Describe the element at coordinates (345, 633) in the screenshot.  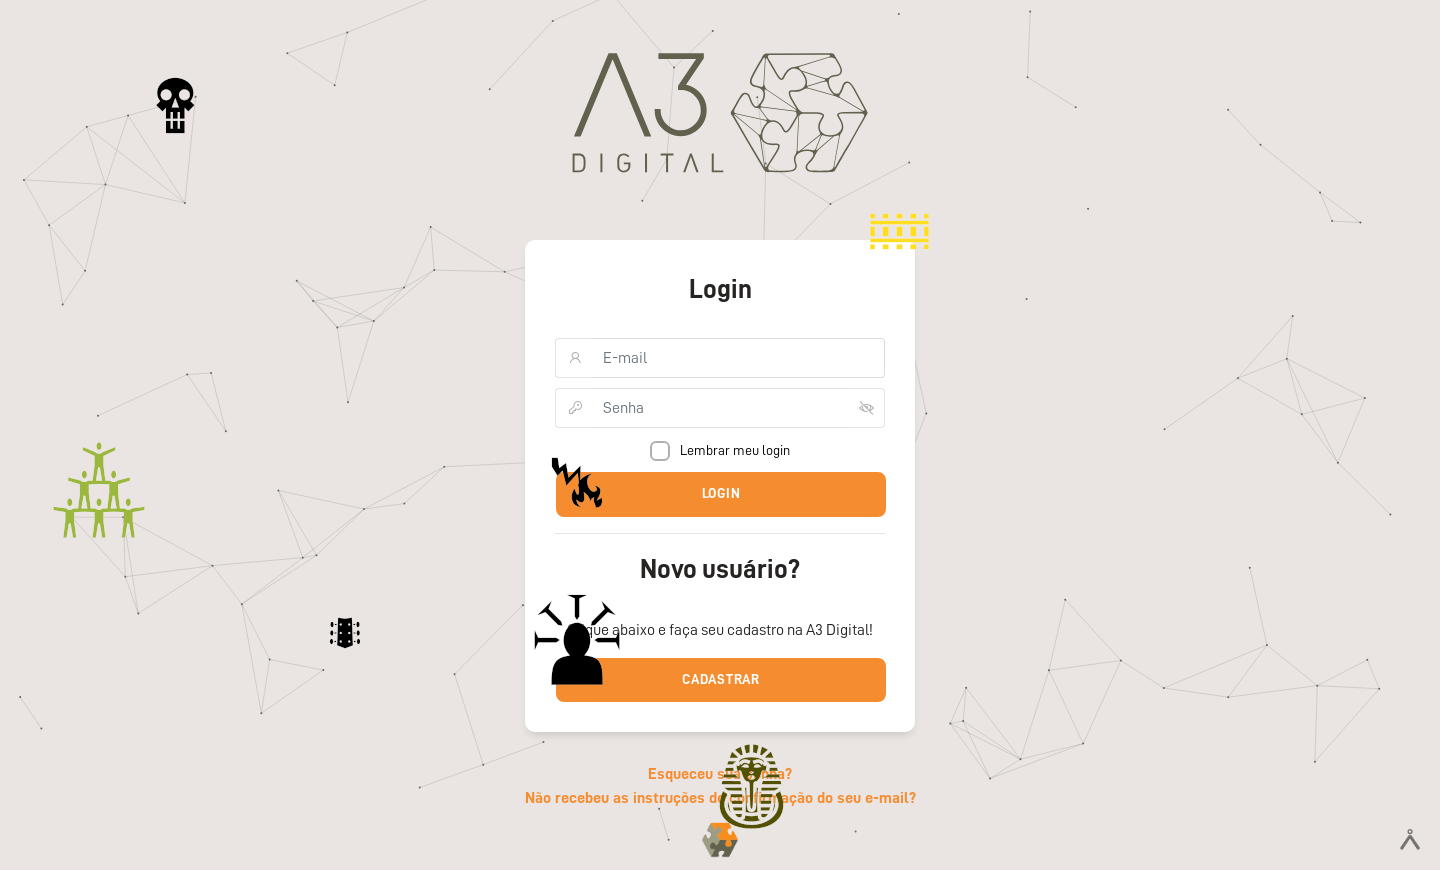
I see `access guitar tuning settings` at that location.